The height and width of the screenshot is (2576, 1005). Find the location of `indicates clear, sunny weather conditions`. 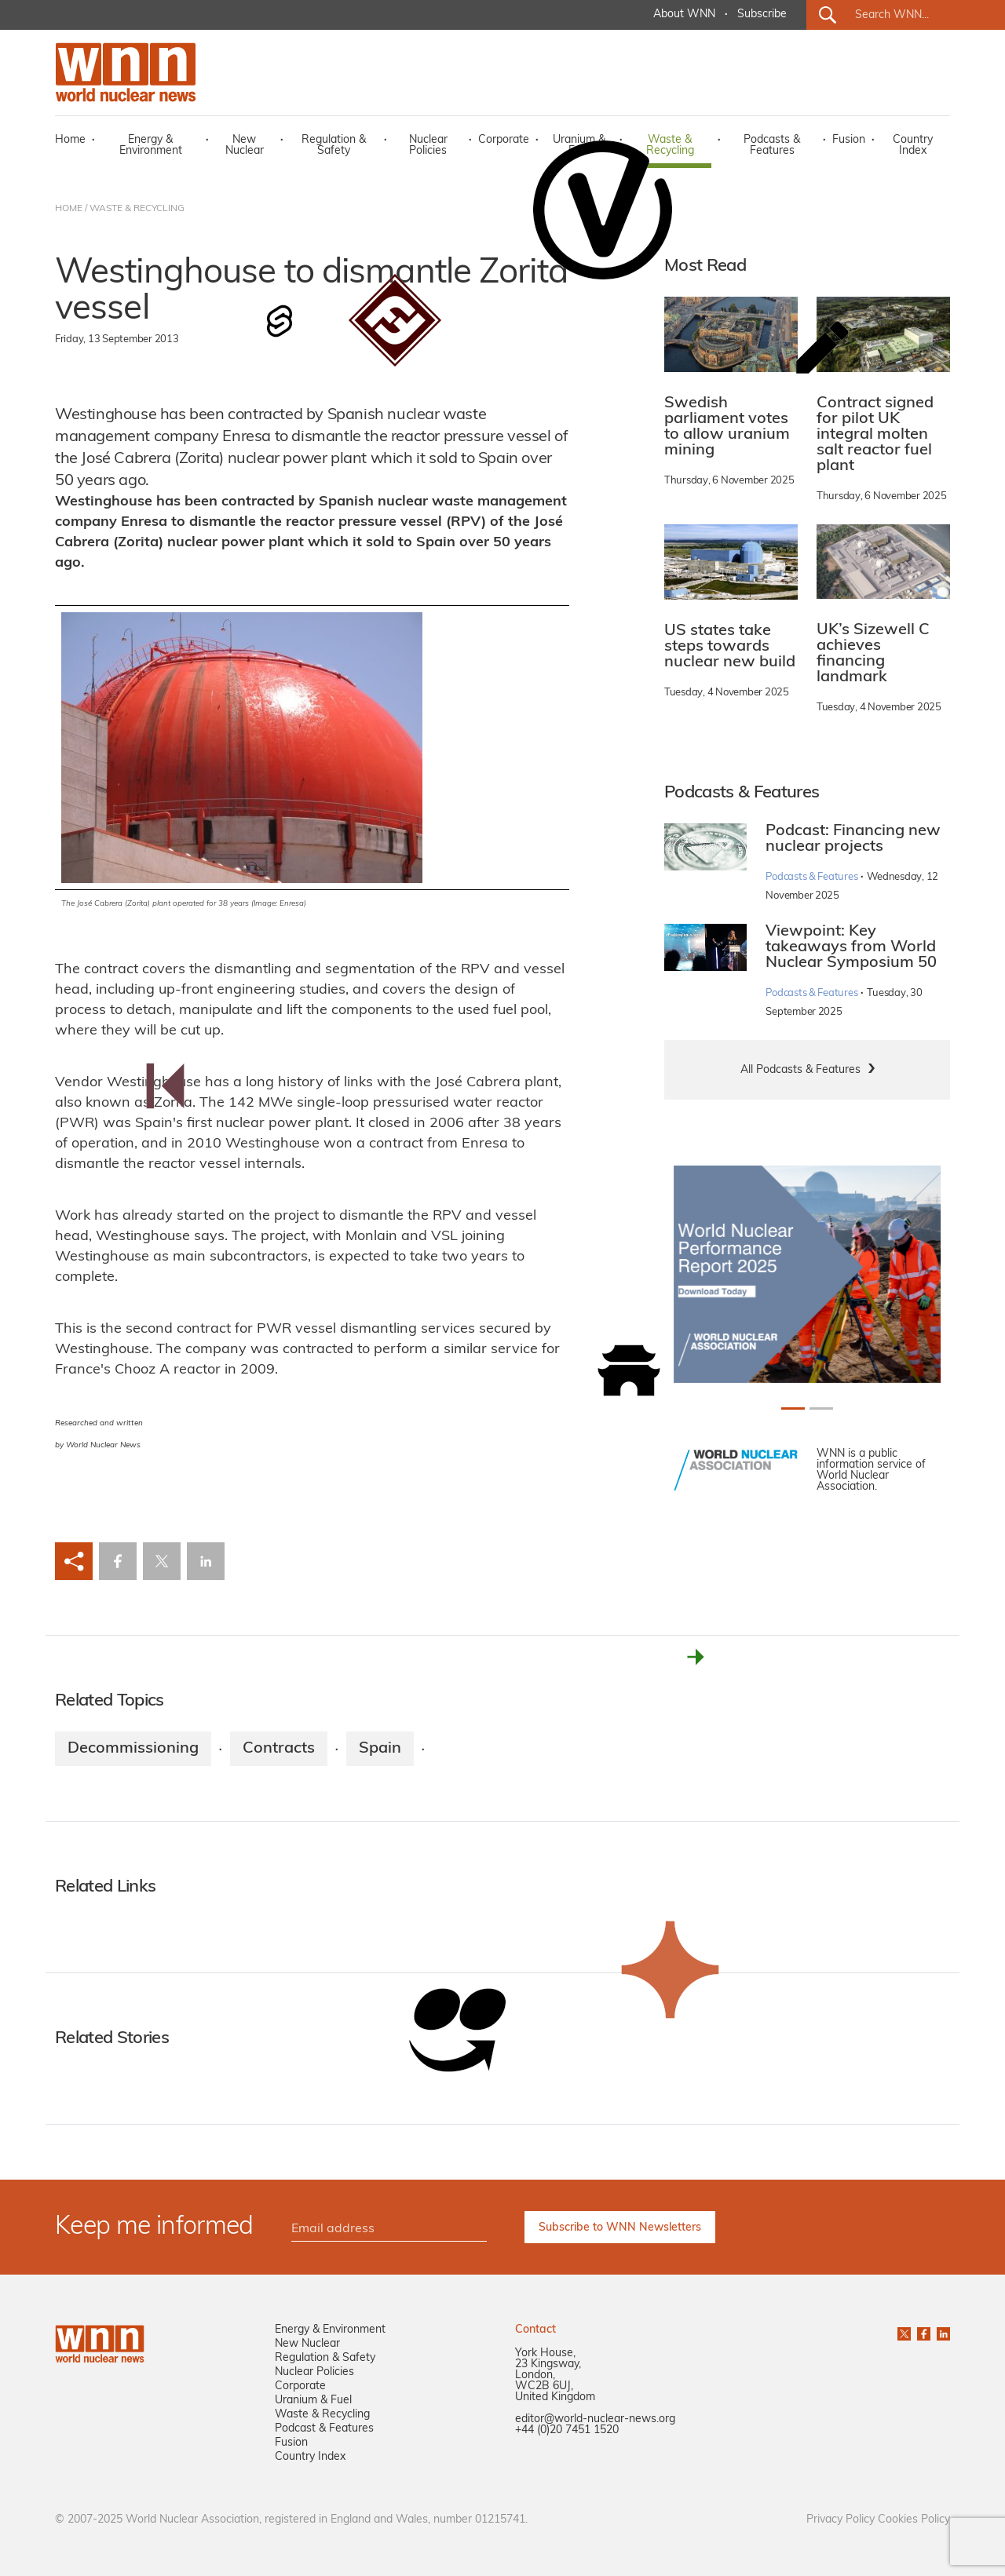

indicates clear, sunny weather conditions is located at coordinates (670, 1969).